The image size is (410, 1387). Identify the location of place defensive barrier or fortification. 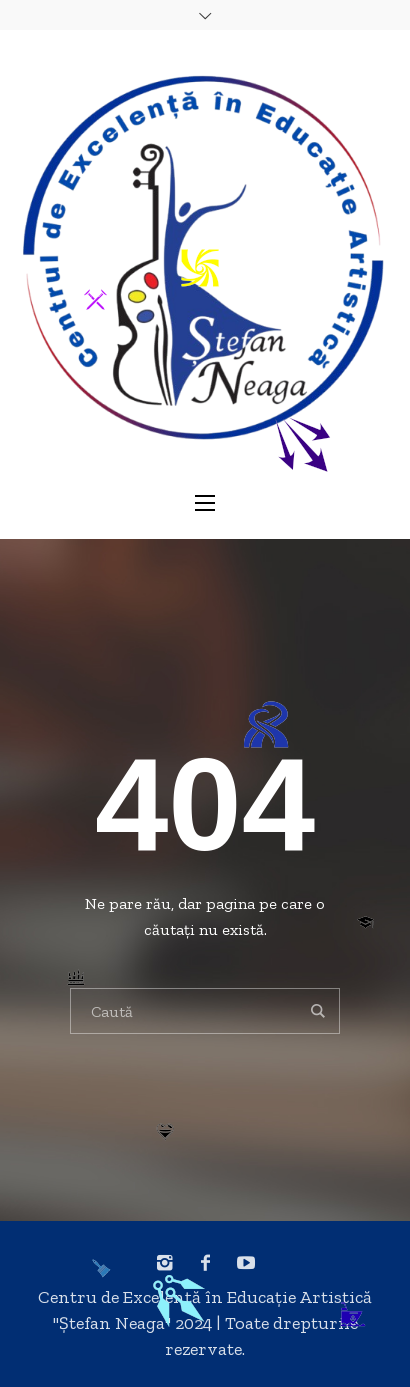
(76, 977).